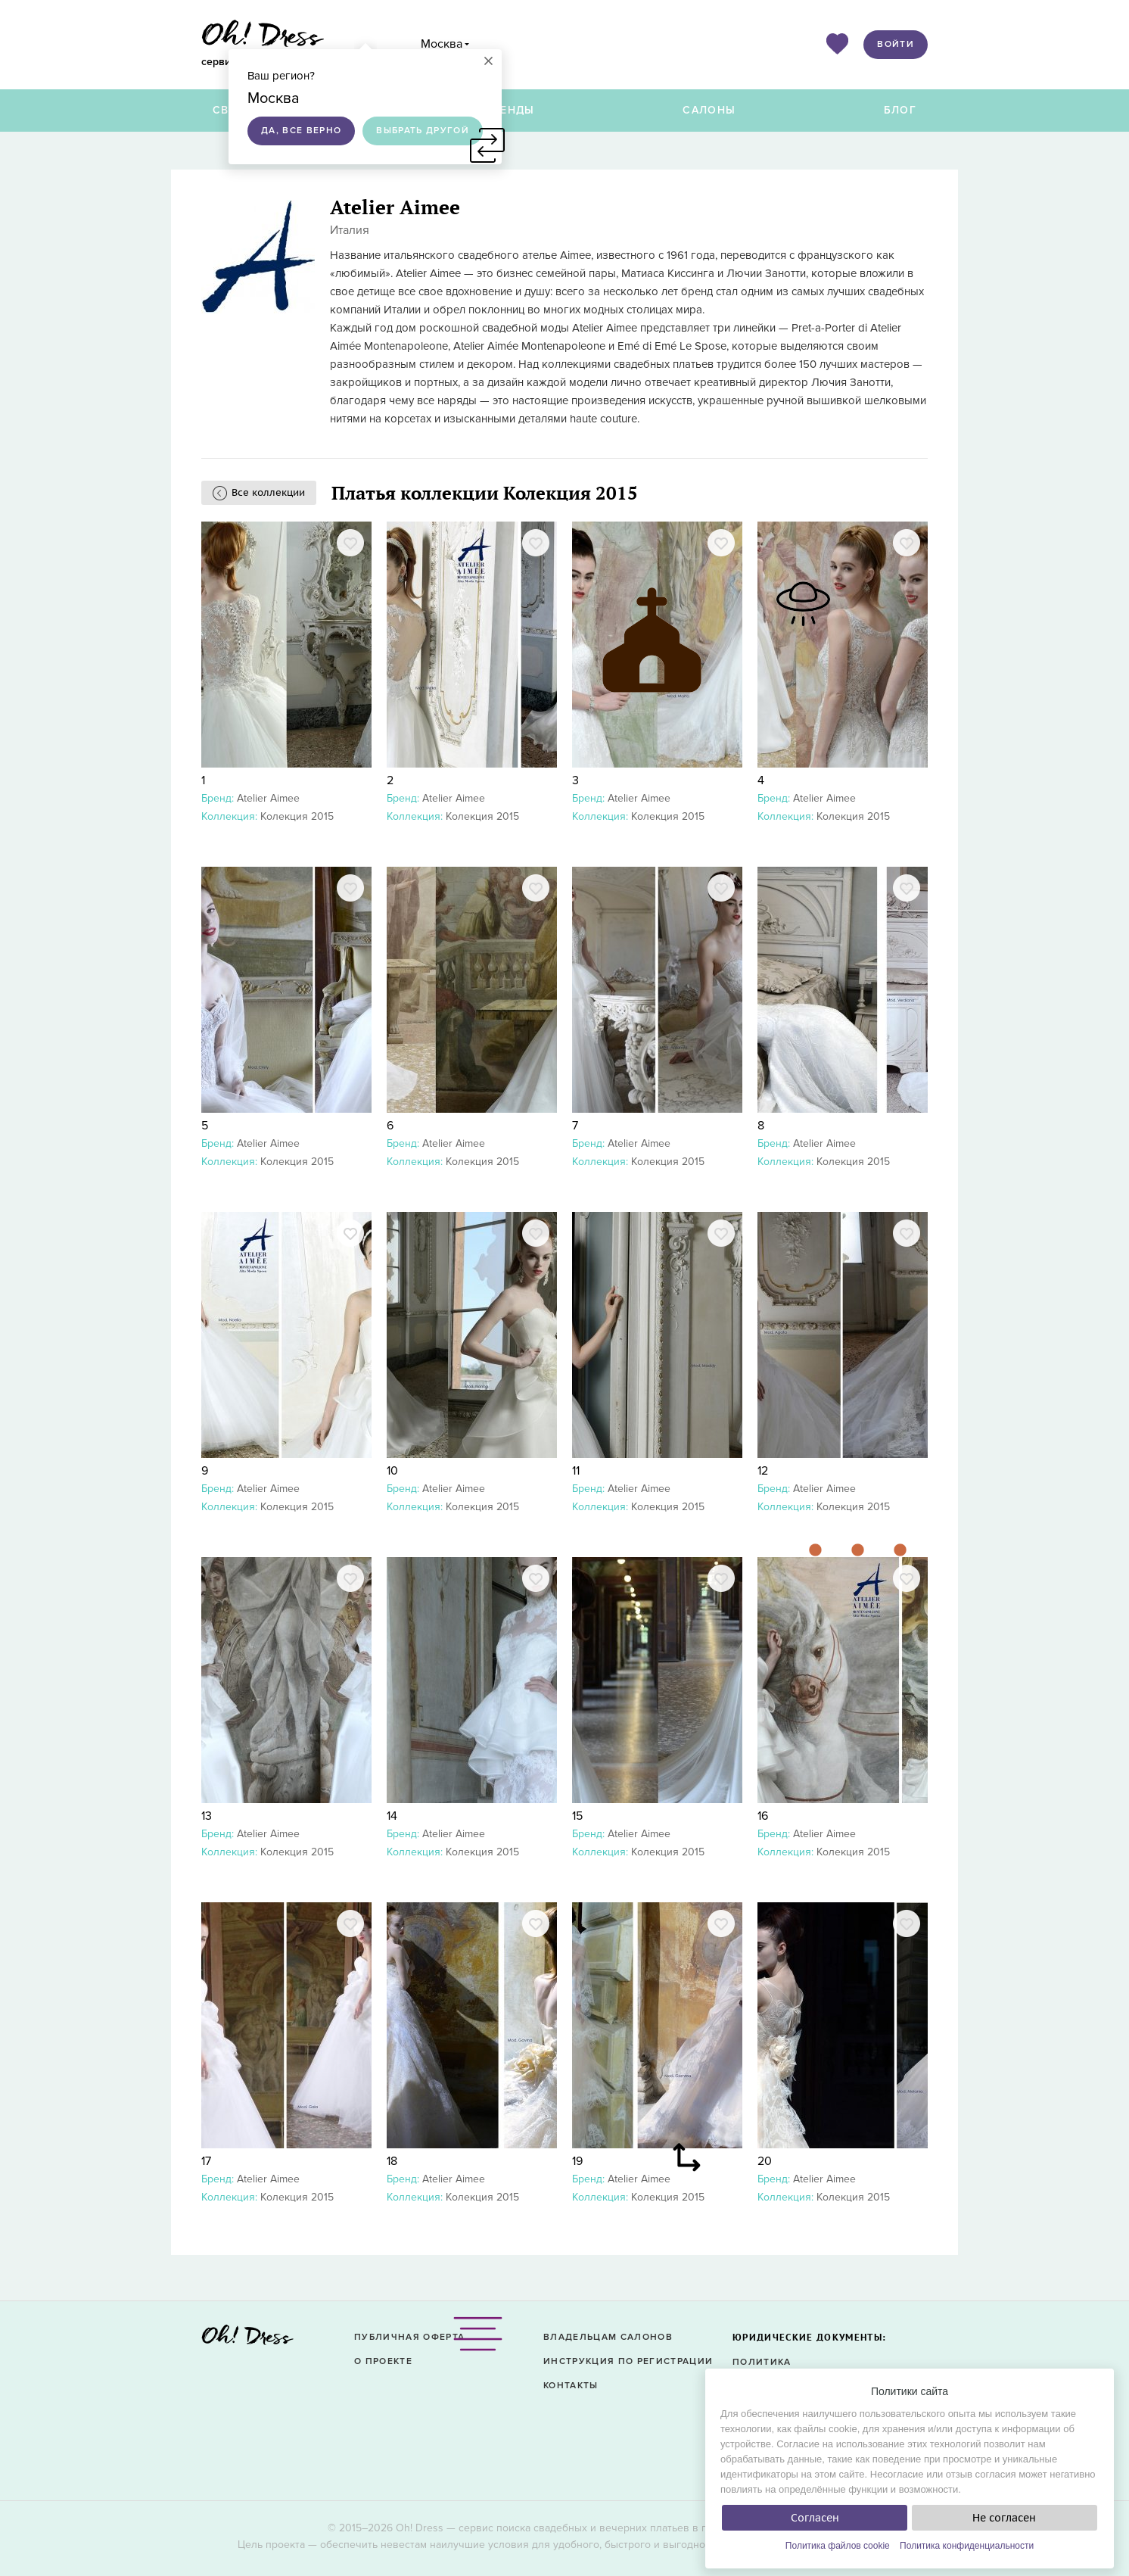 The height and width of the screenshot is (2576, 1129). What do you see at coordinates (477, 2335) in the screenshot?
I see `center align text` at bounding box center [477, 2335].